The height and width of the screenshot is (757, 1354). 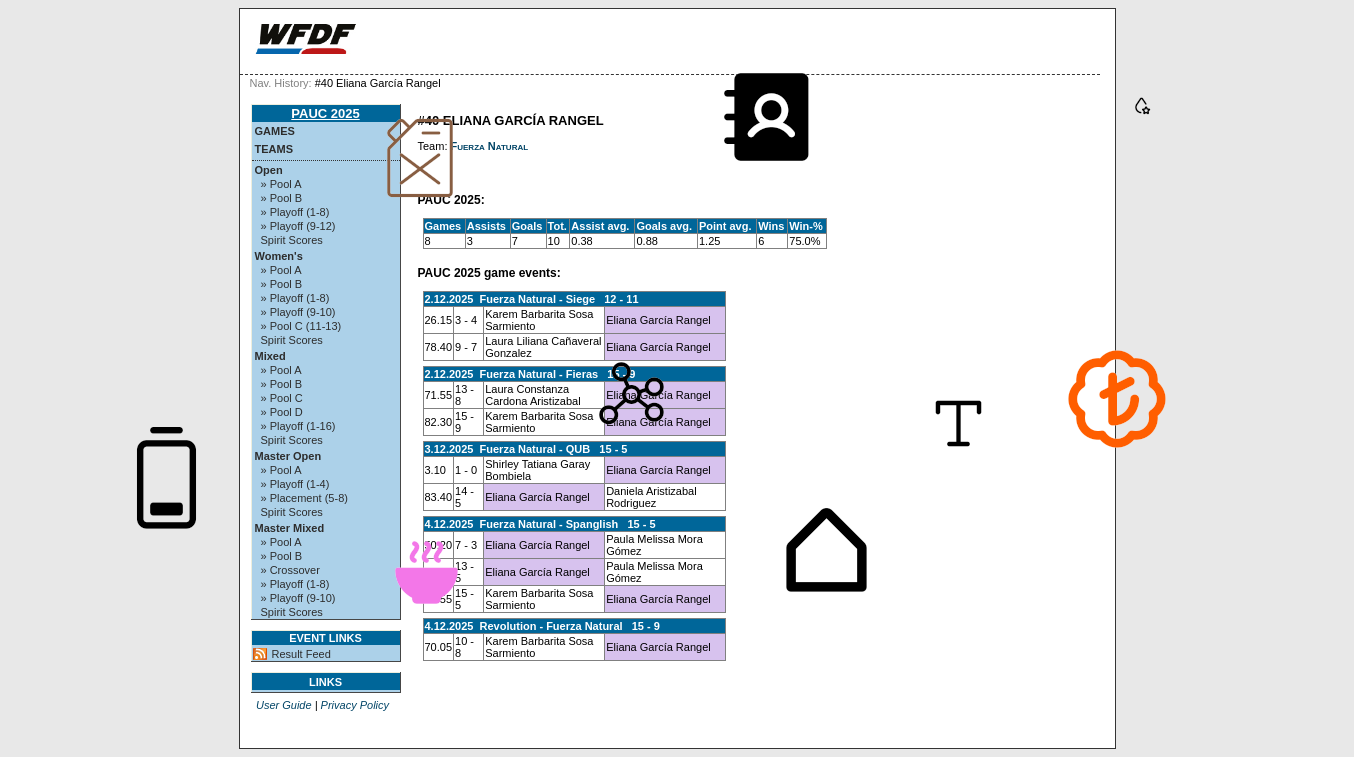 What do you see at coordinates (958, 423) in the screenshot?
I see `format text or access text styling options` at bounding box center [958, 423].